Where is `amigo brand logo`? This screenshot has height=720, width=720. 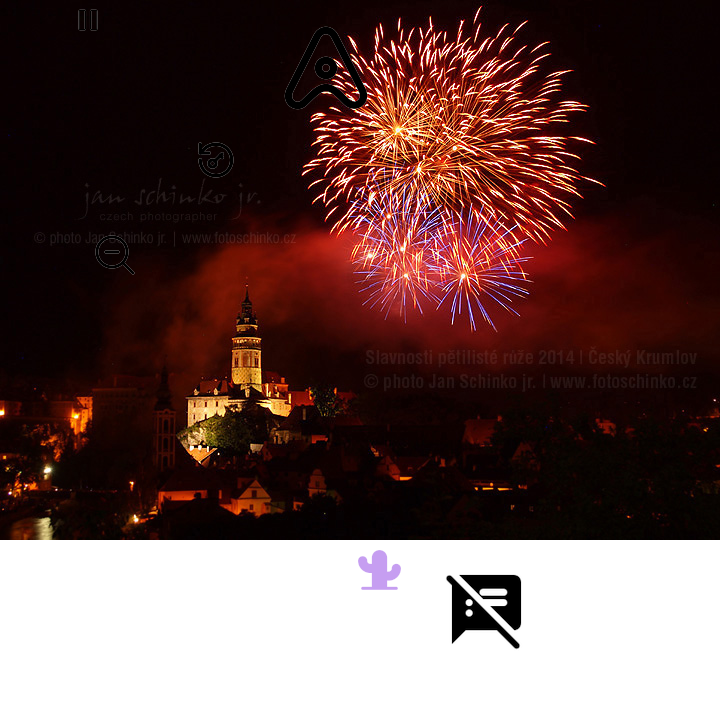 amigo brand logo is located at coordinates (326, 68).